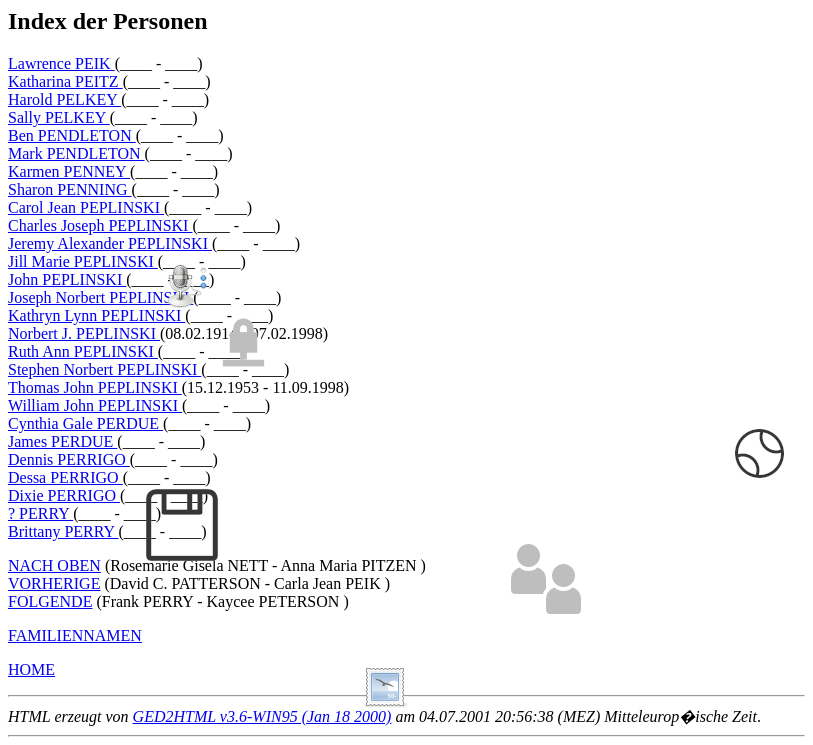  Describe the element at coordinates (546, 579) in the screenshot. I see `manage user accounts` at that location.